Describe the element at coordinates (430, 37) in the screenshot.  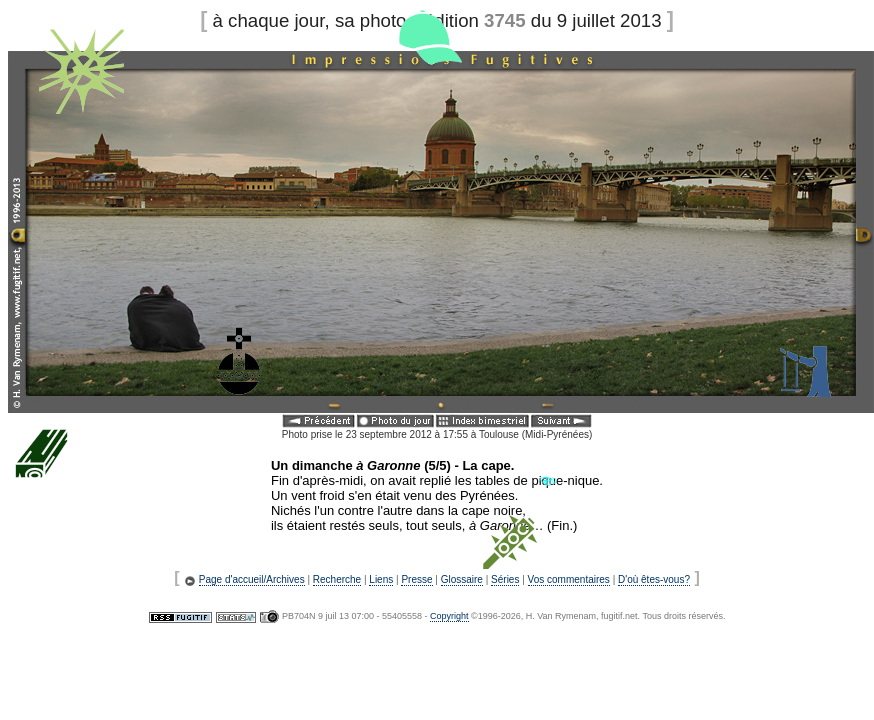
I see `access player profile or avatar customization` at that location.